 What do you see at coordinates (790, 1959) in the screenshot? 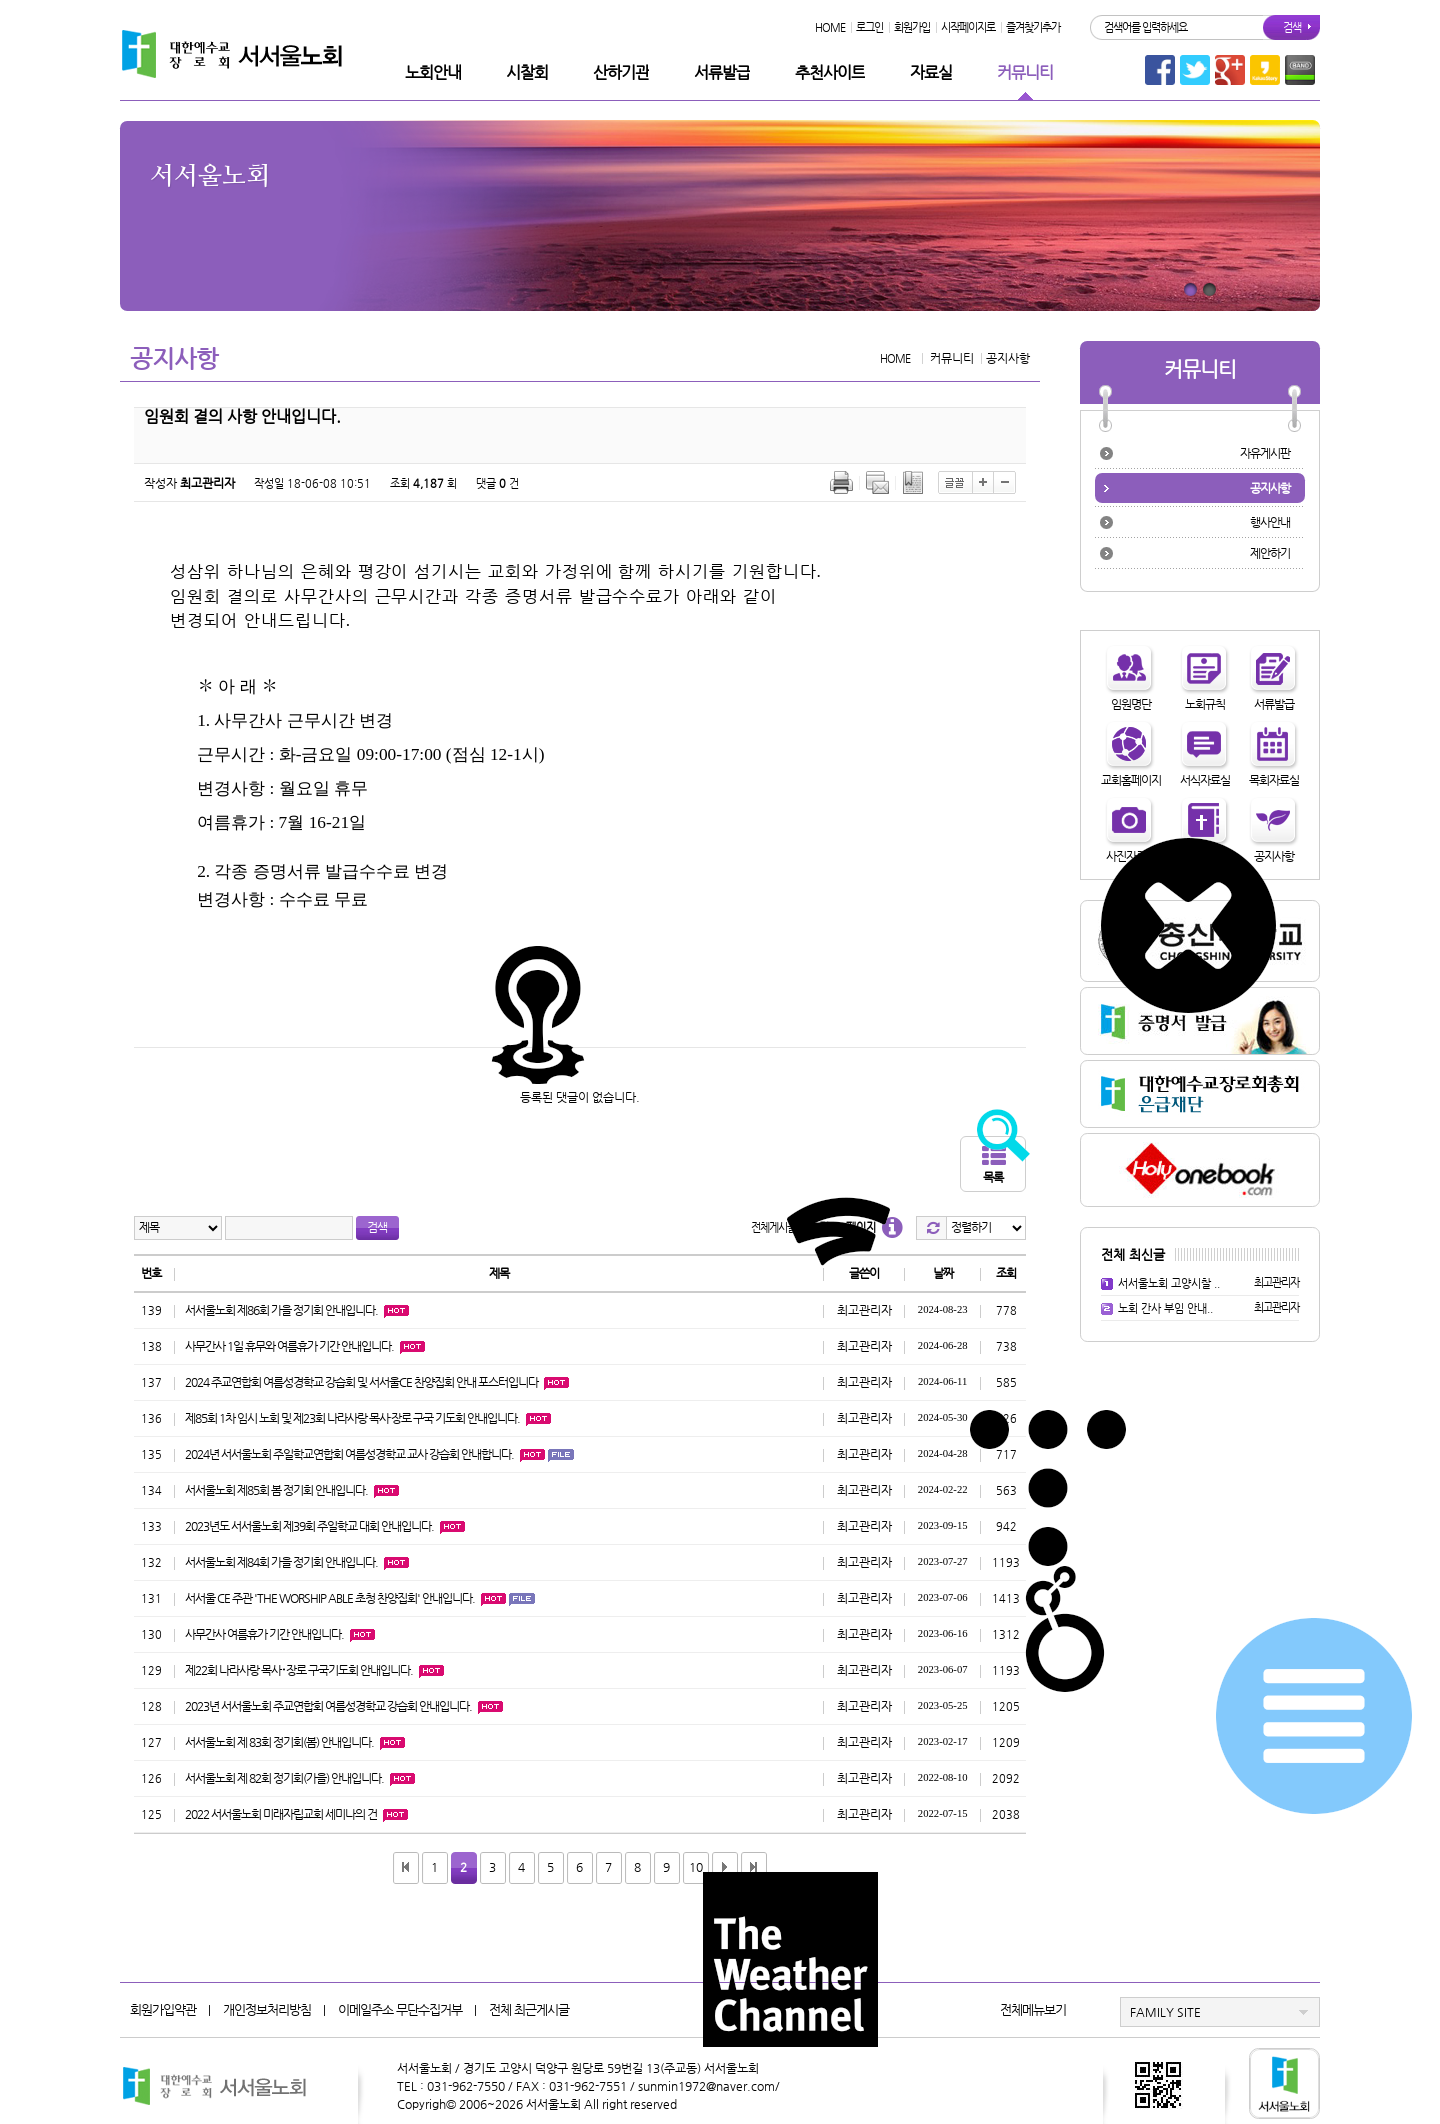
I see `open the weather channel app` at bounding box center [790, 1959].